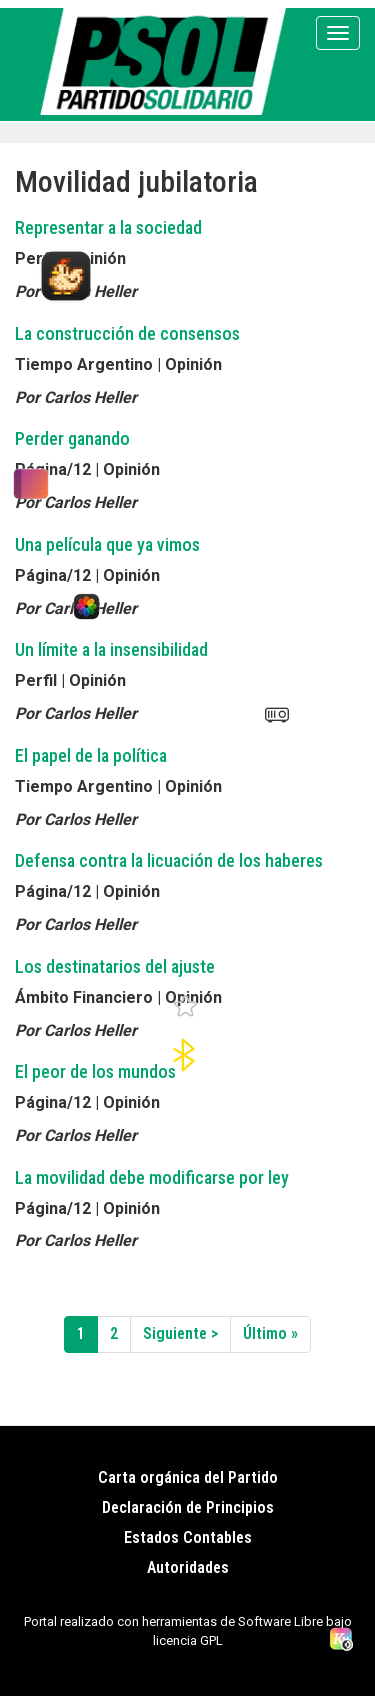 The width and height of the screenshot is (375, 1696). Describe the element at coordinates (185, 1006) in the screenshot. I see `item is not marked as a favorite` at that location.